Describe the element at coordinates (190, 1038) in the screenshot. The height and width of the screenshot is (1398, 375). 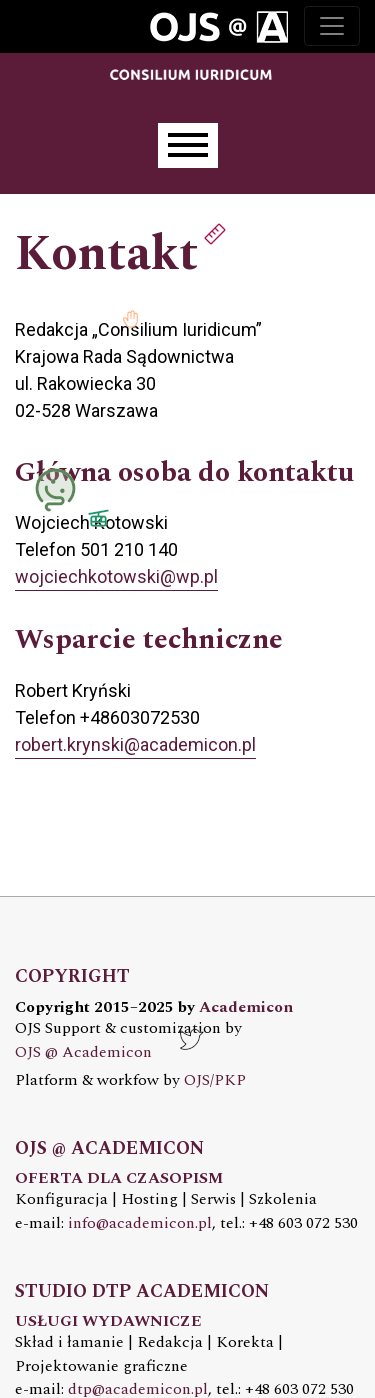
I see `share to twitter` at that location.